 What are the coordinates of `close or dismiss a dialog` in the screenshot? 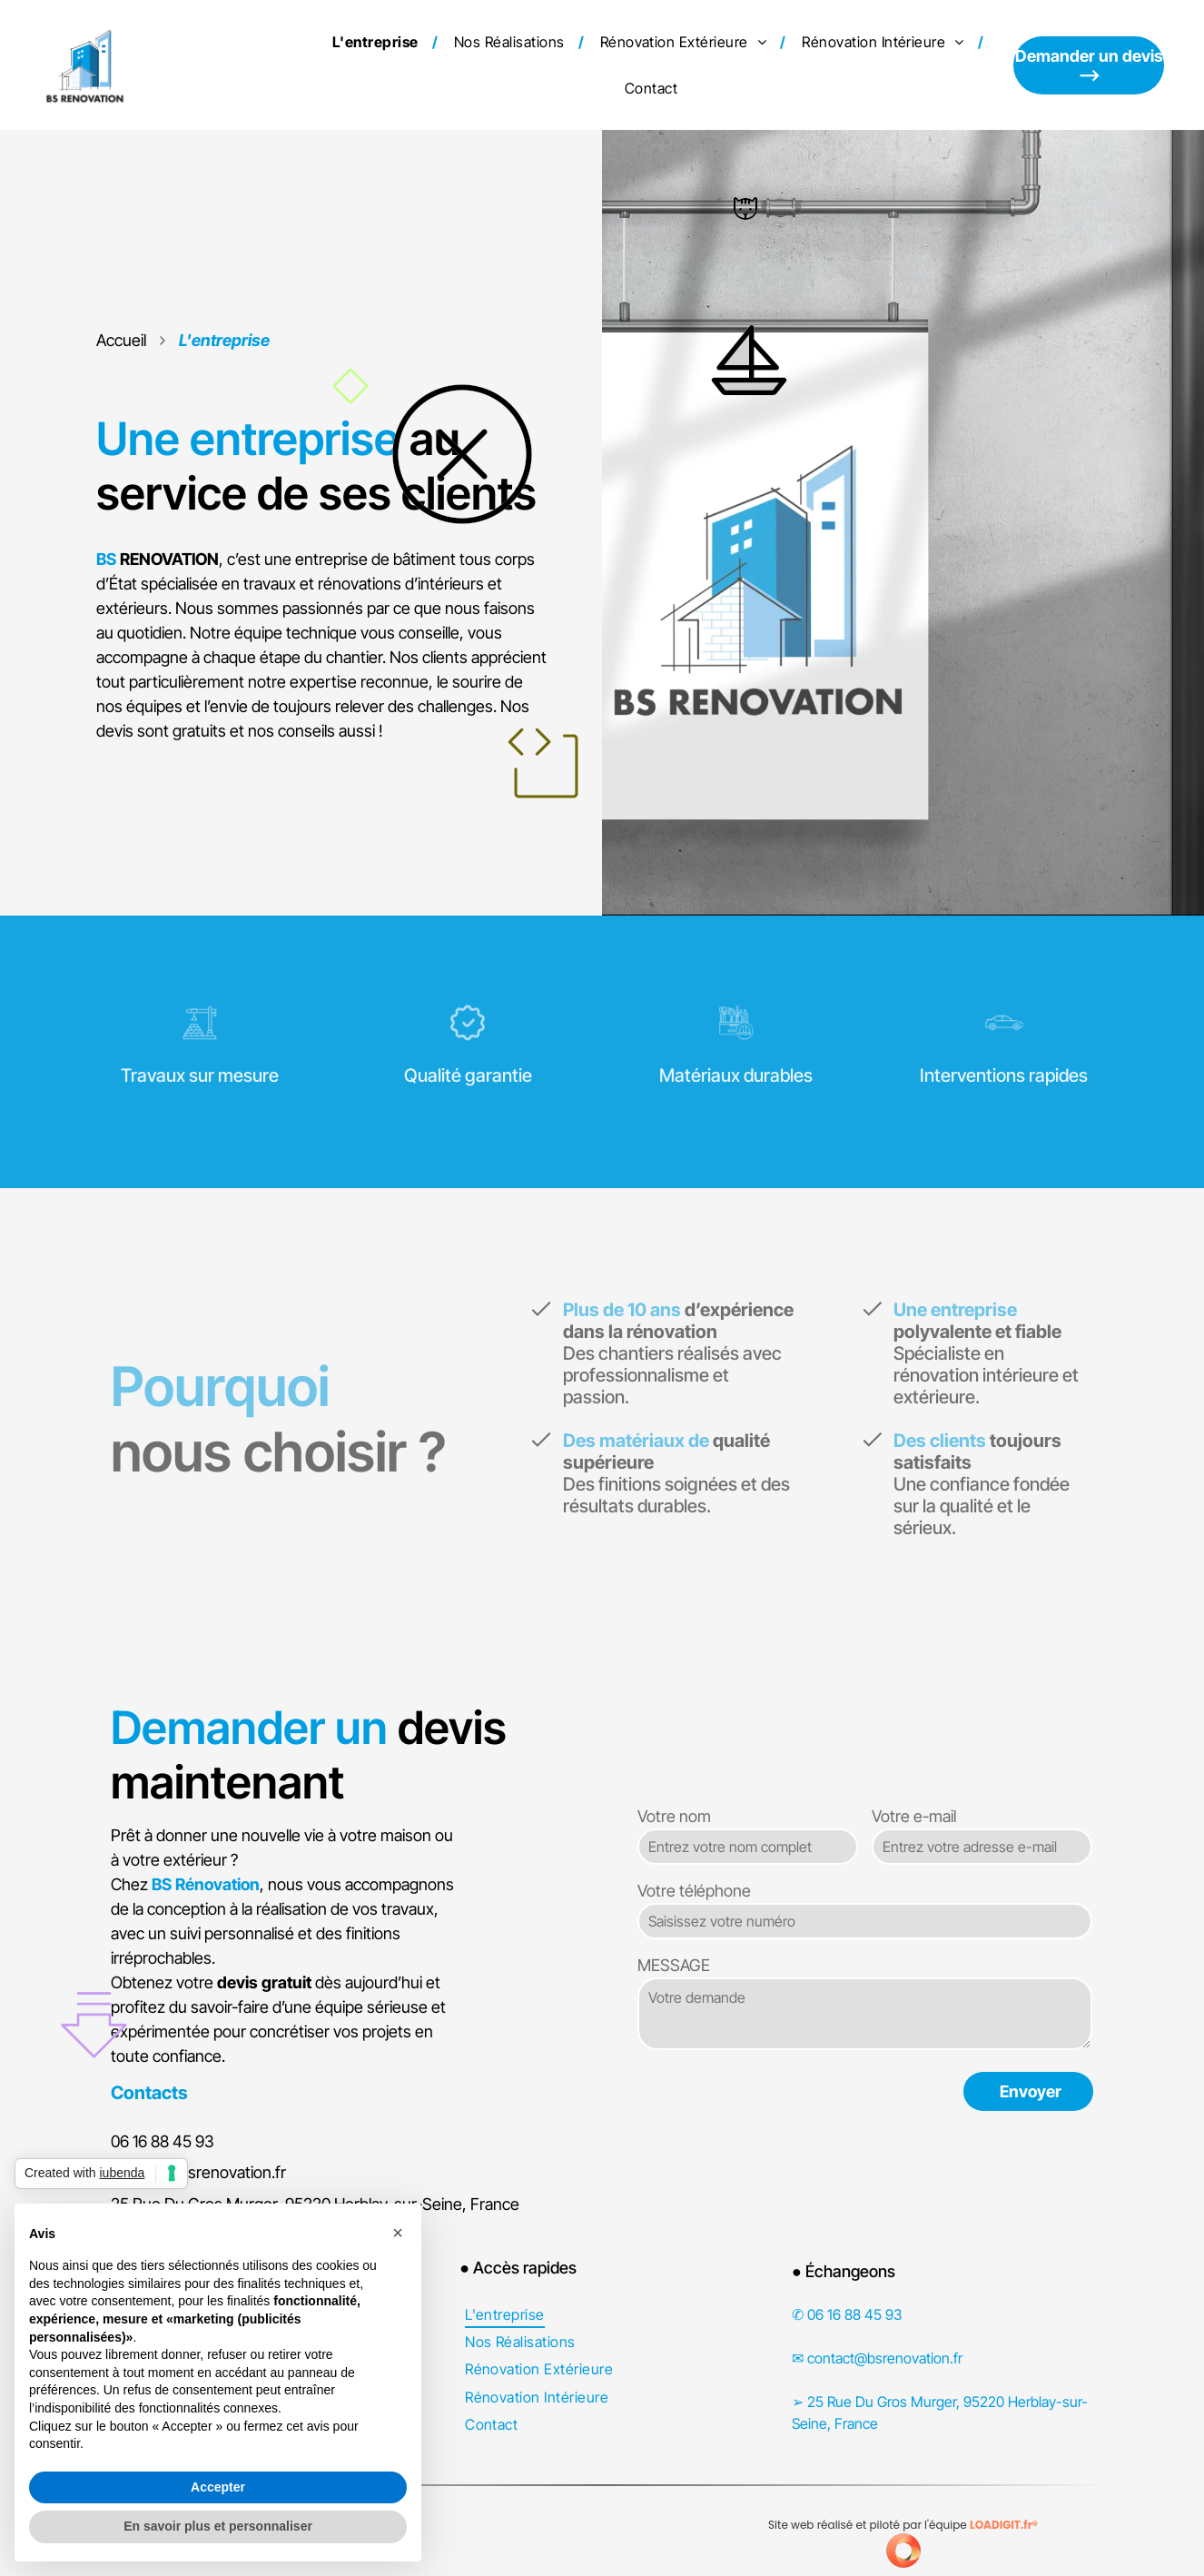 It's located at (462, 454).